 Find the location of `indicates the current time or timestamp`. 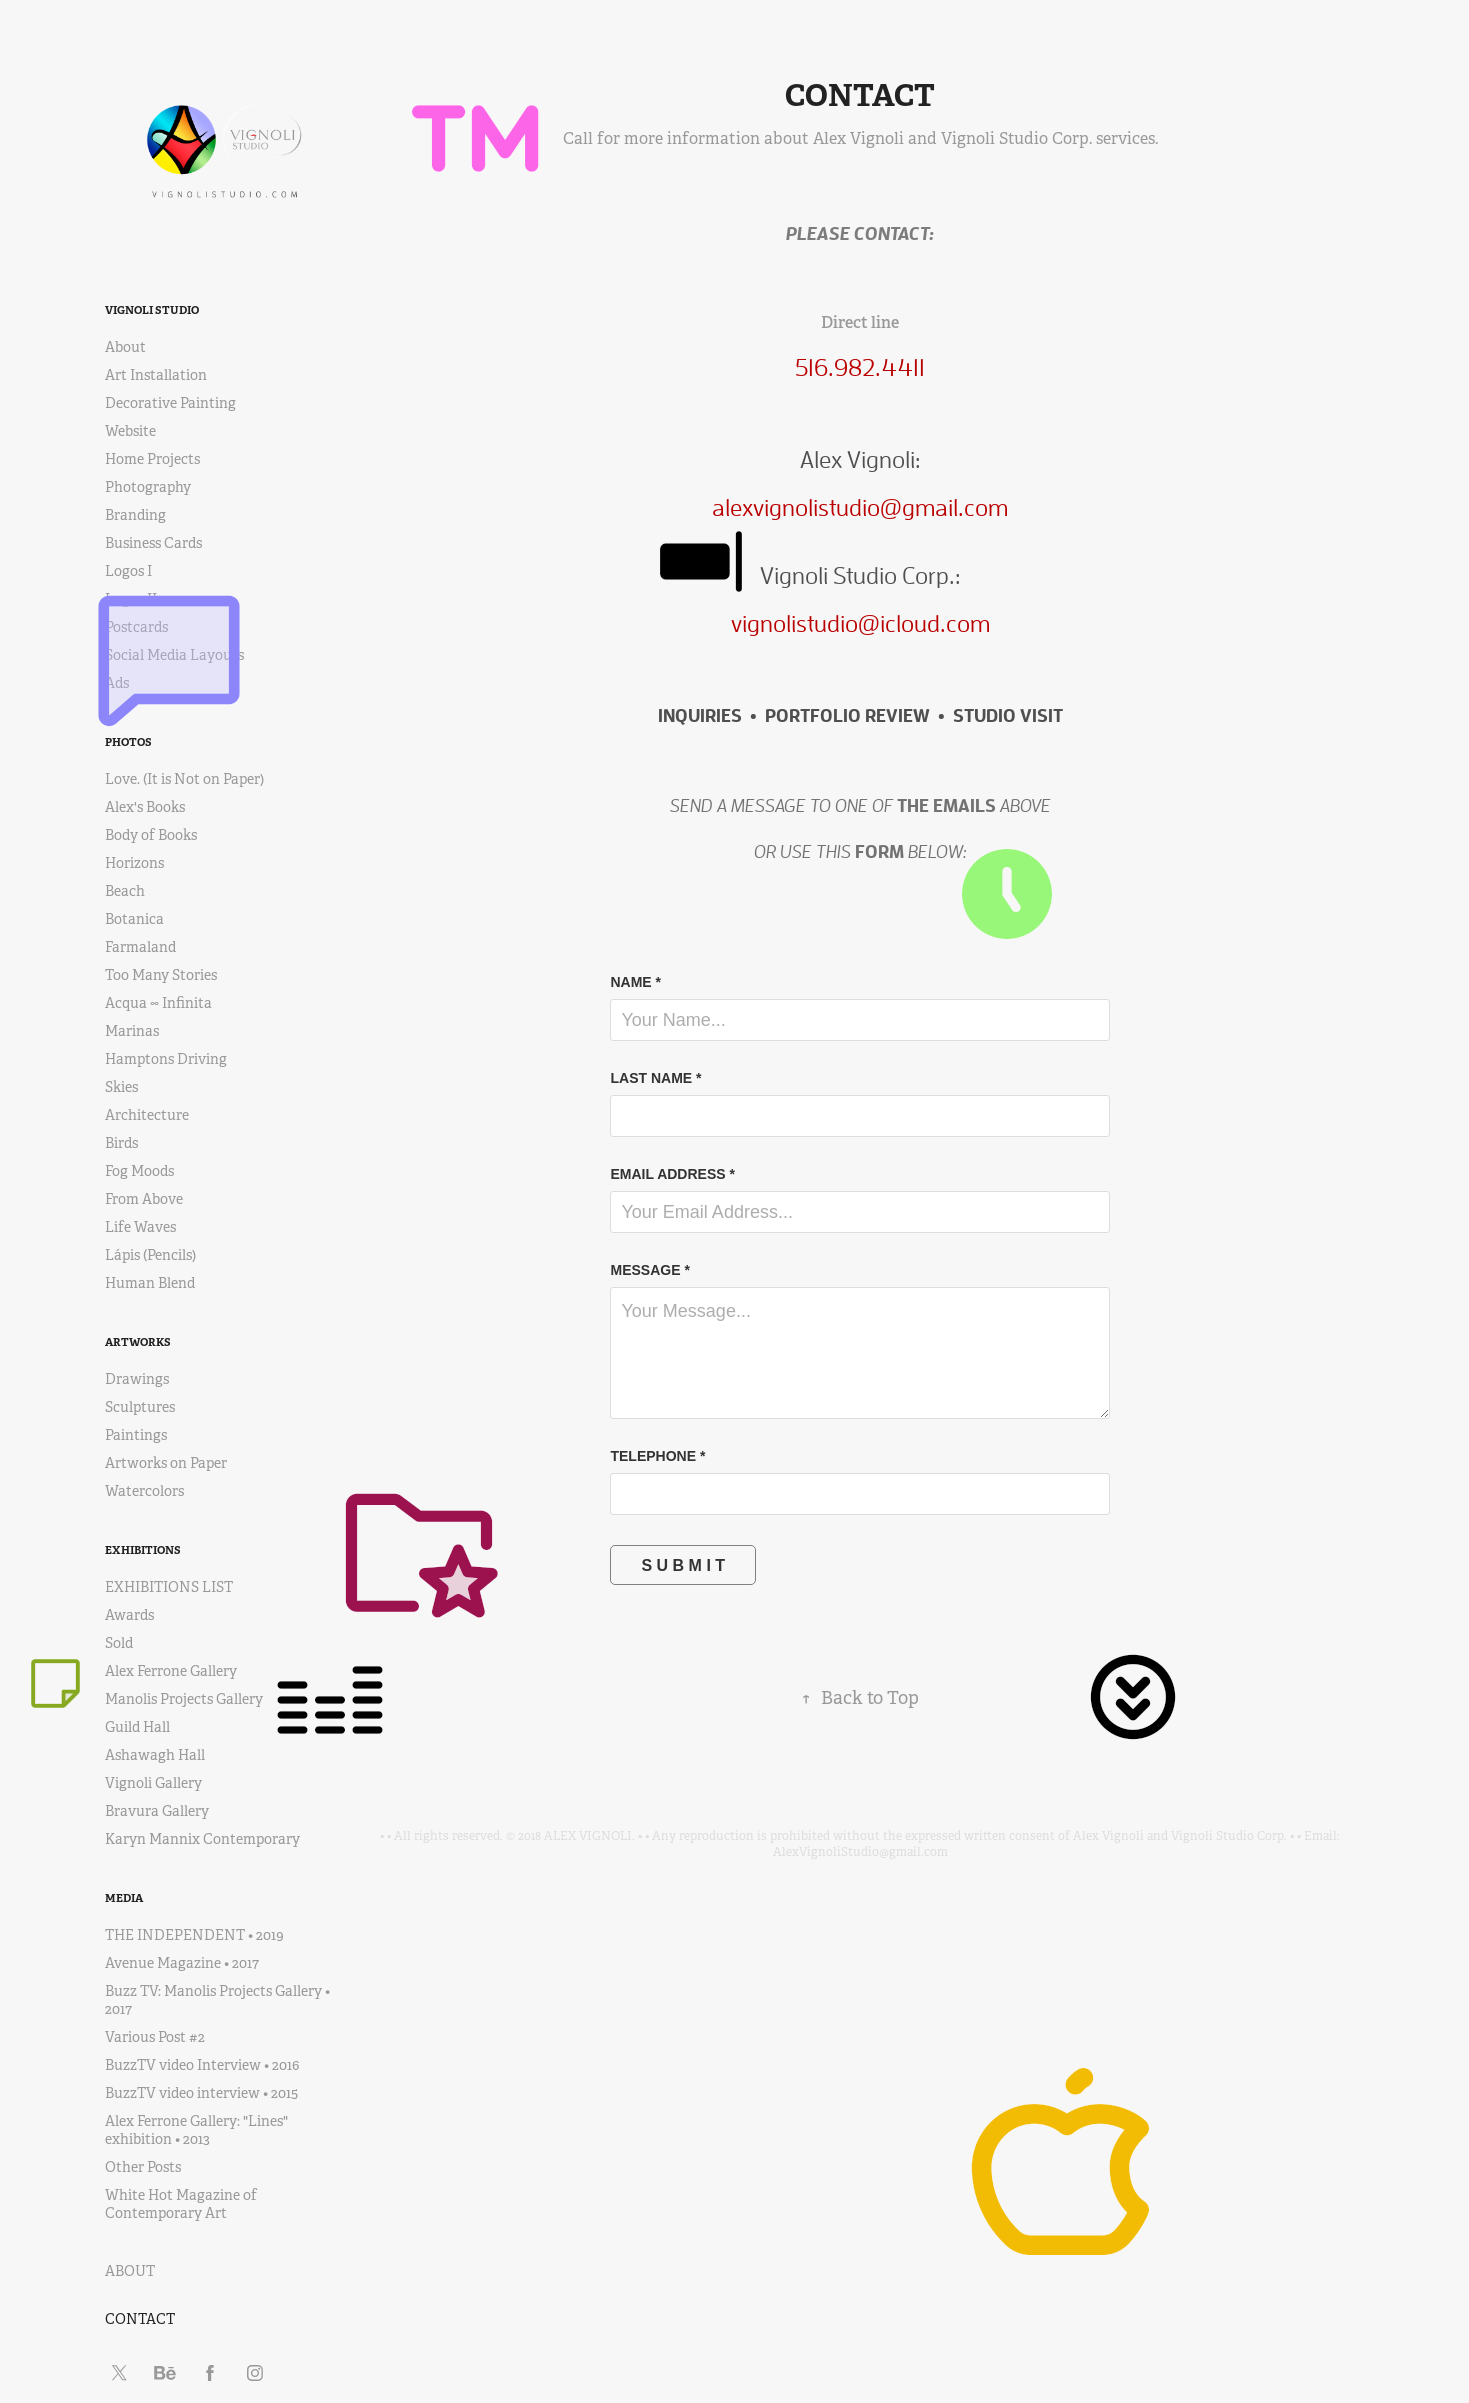

indicates the current time or timestamp is located at coordinates (1007, 894).